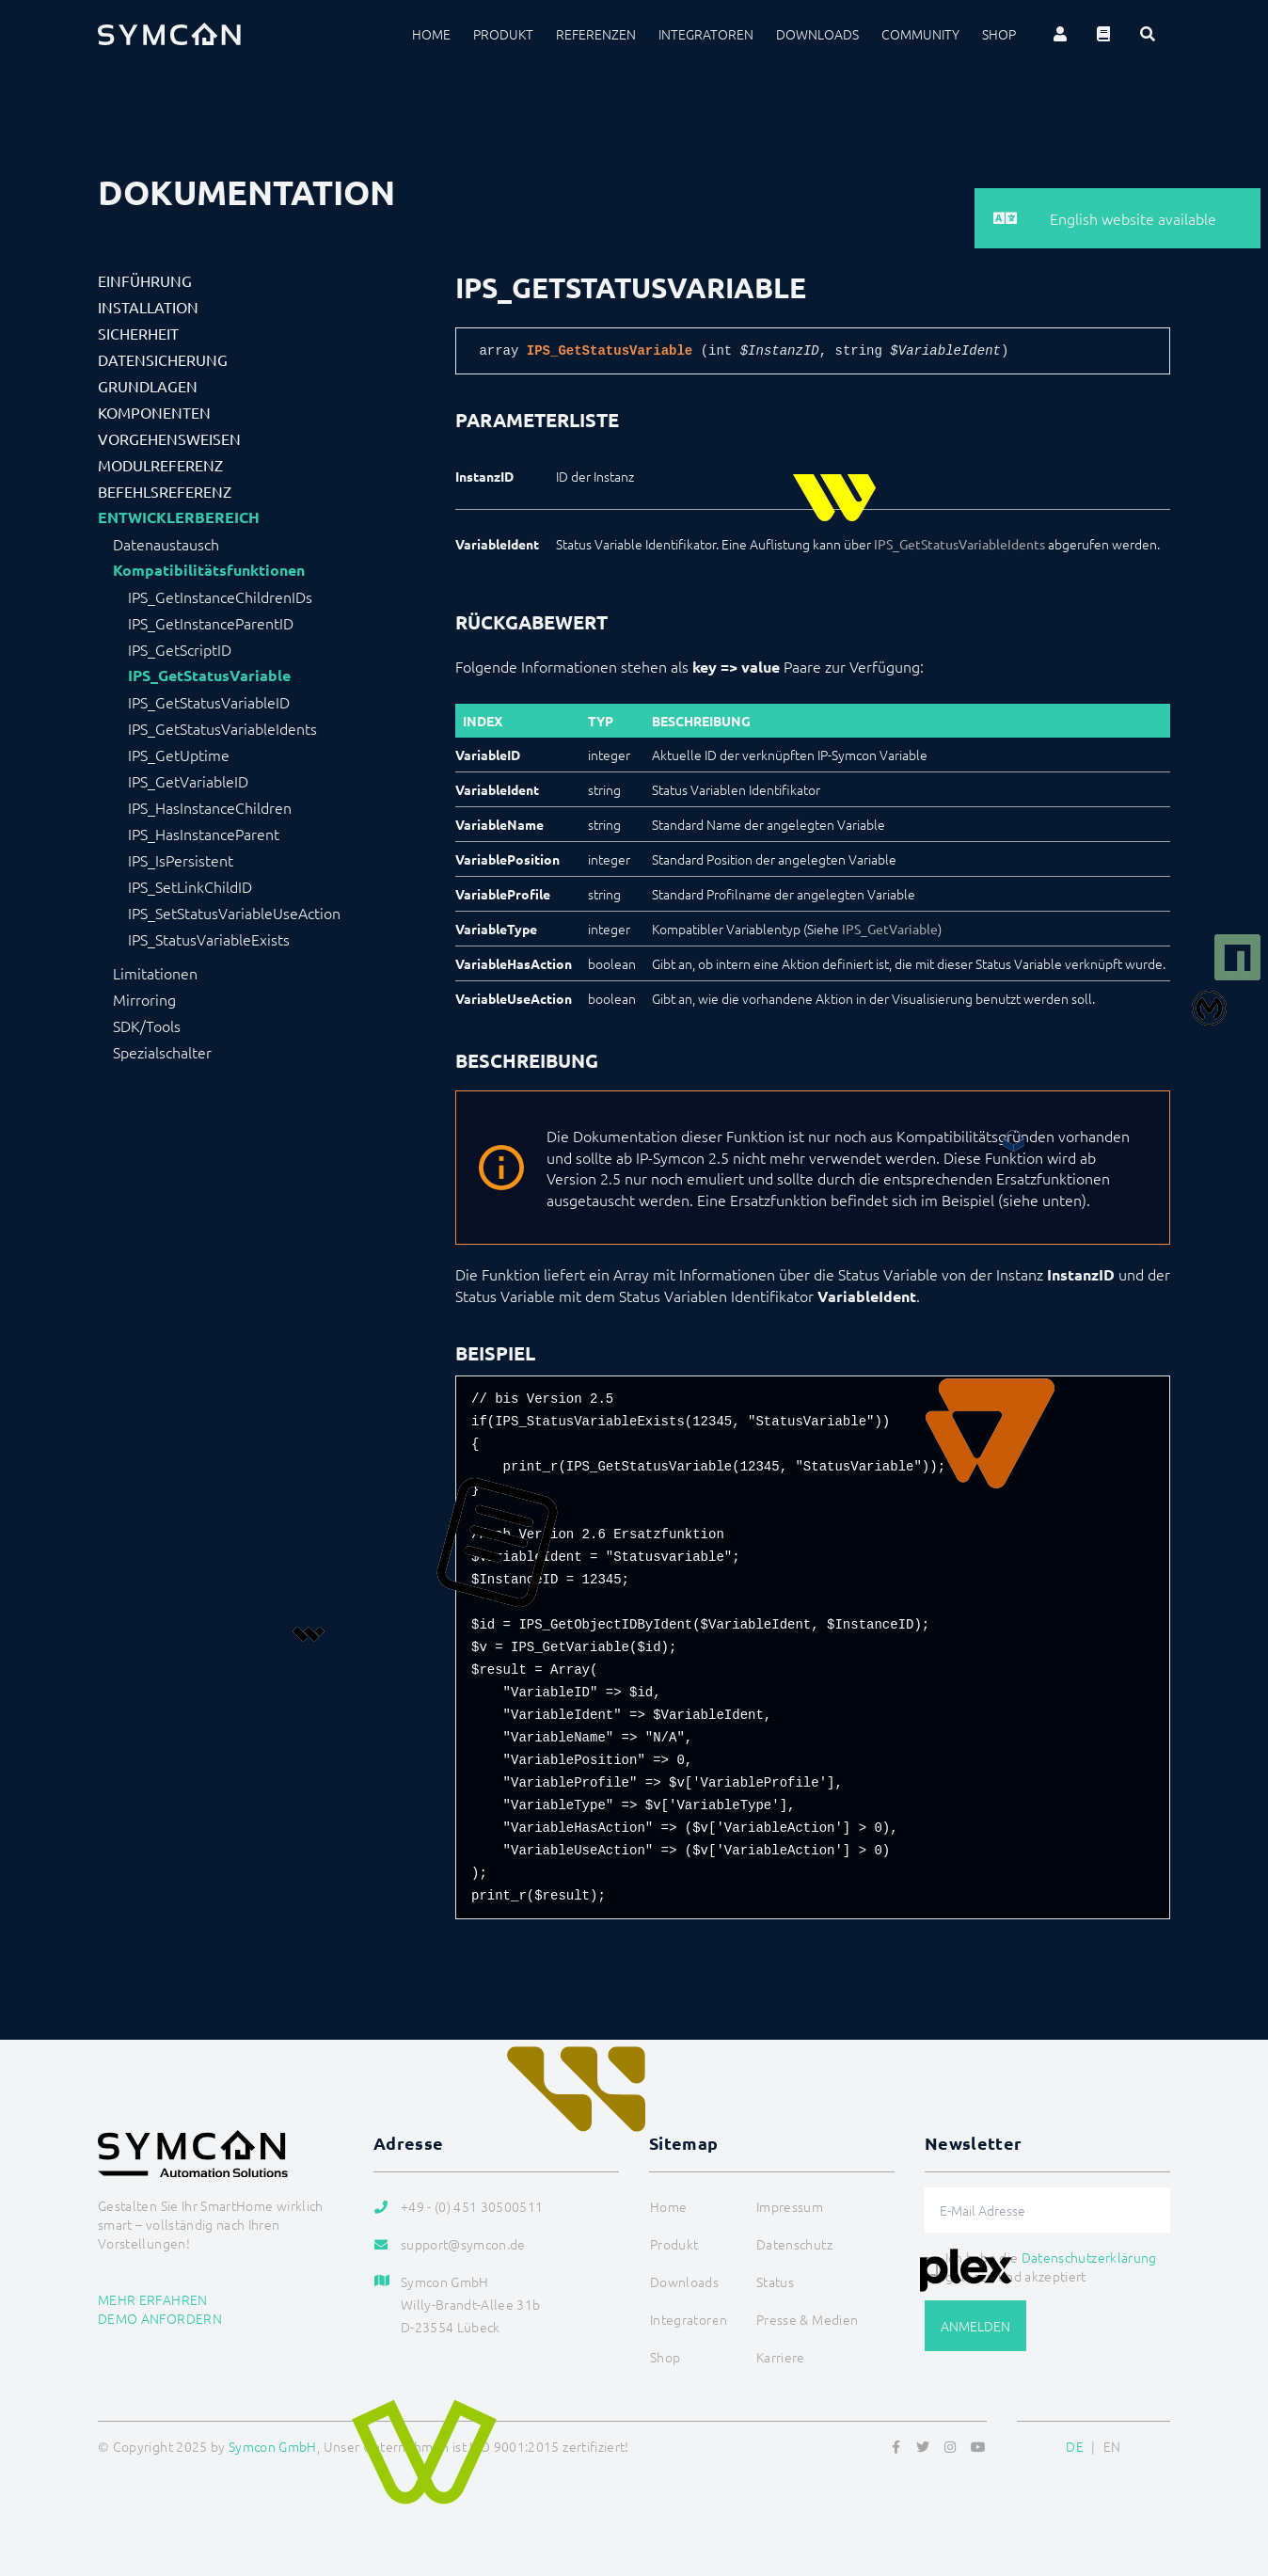 This screenshot has height=2576, width=1268. I want to click on link or sign in to viva wallet payment services, so click(424, 2452).